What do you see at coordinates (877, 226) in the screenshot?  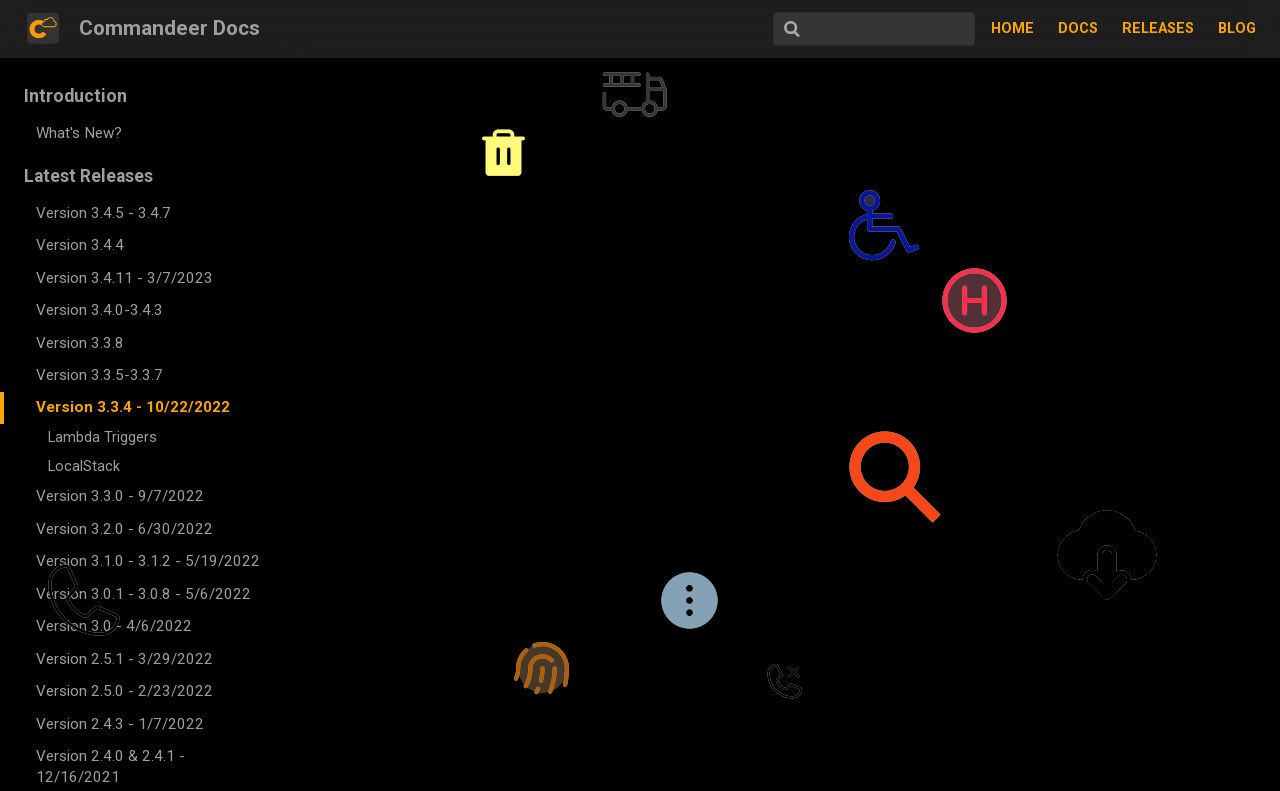 I see `indicates wheelchair accessibility available` at bounding box center [877, 226].